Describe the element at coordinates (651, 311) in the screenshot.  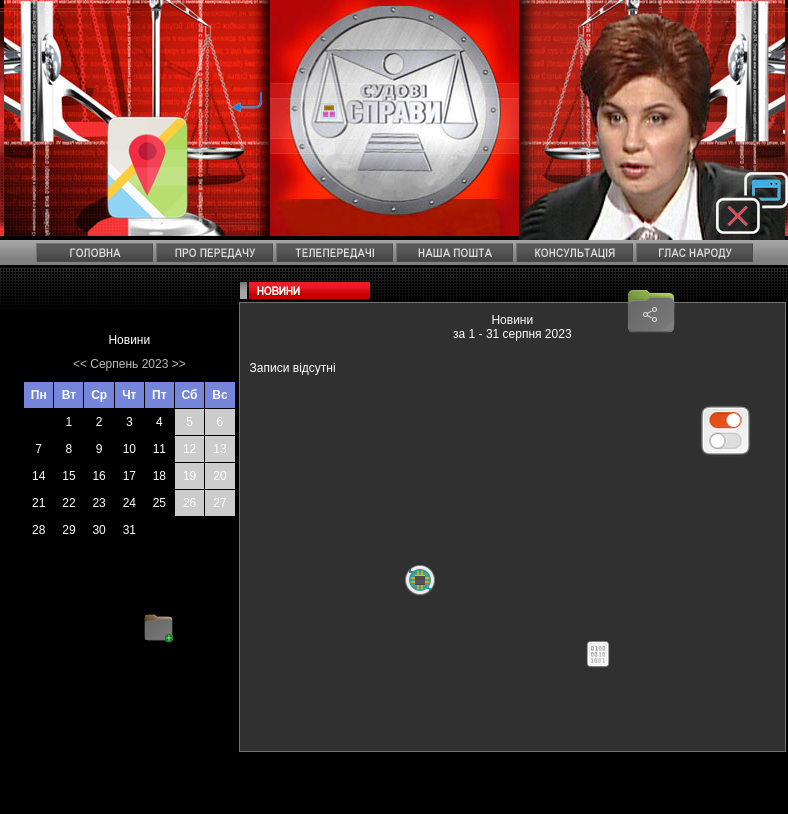
I see `open your public shared folder` at that location.